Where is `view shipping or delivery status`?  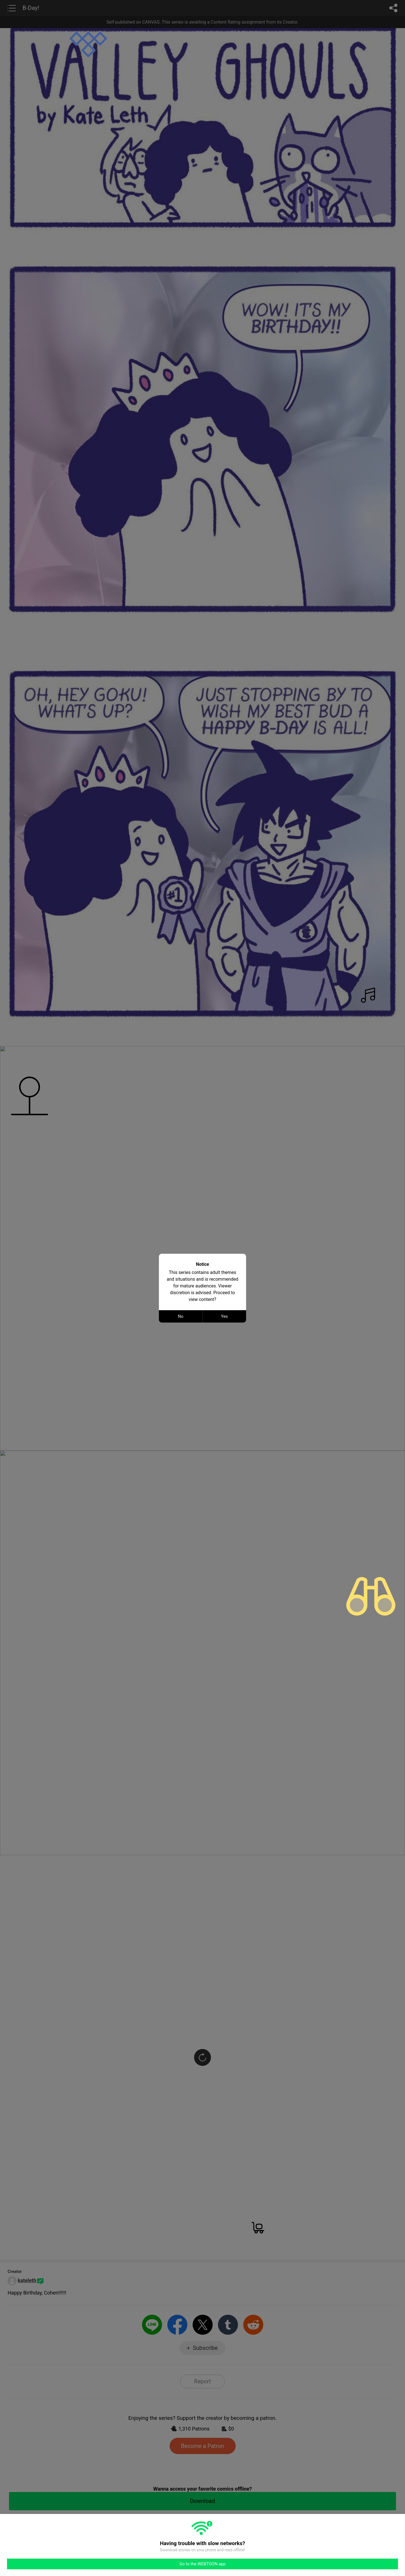 view shipping or delivery status is located at coordinates (258, 2228).